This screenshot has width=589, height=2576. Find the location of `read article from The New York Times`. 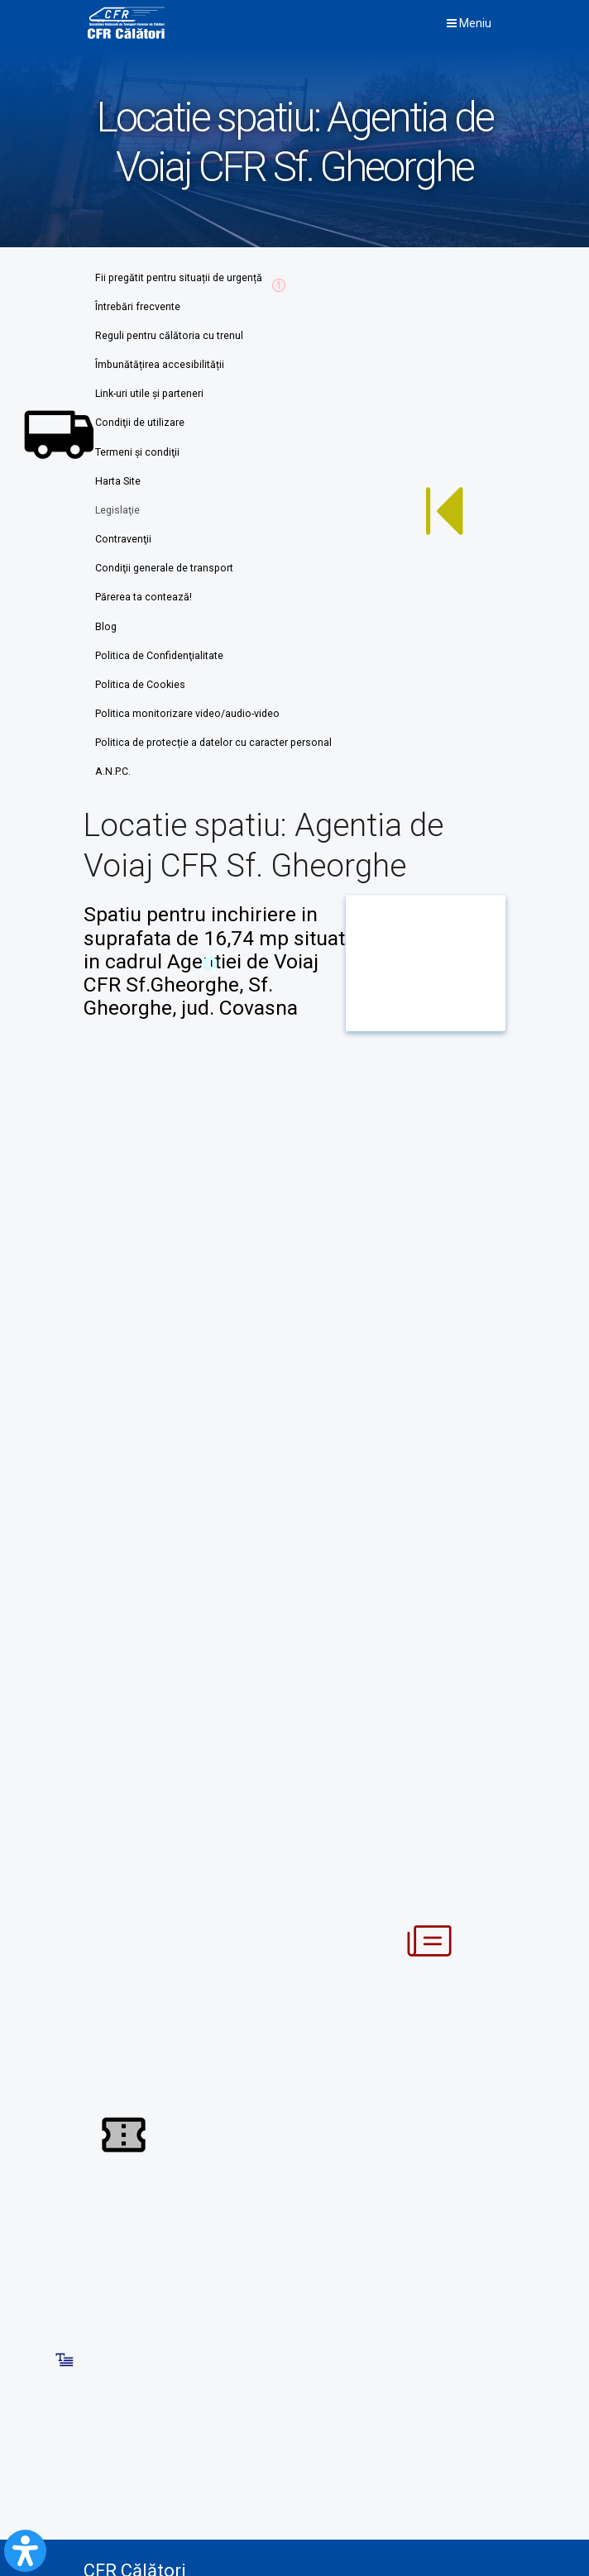

read article from The New York Times is located at coordinates (64, 2359).